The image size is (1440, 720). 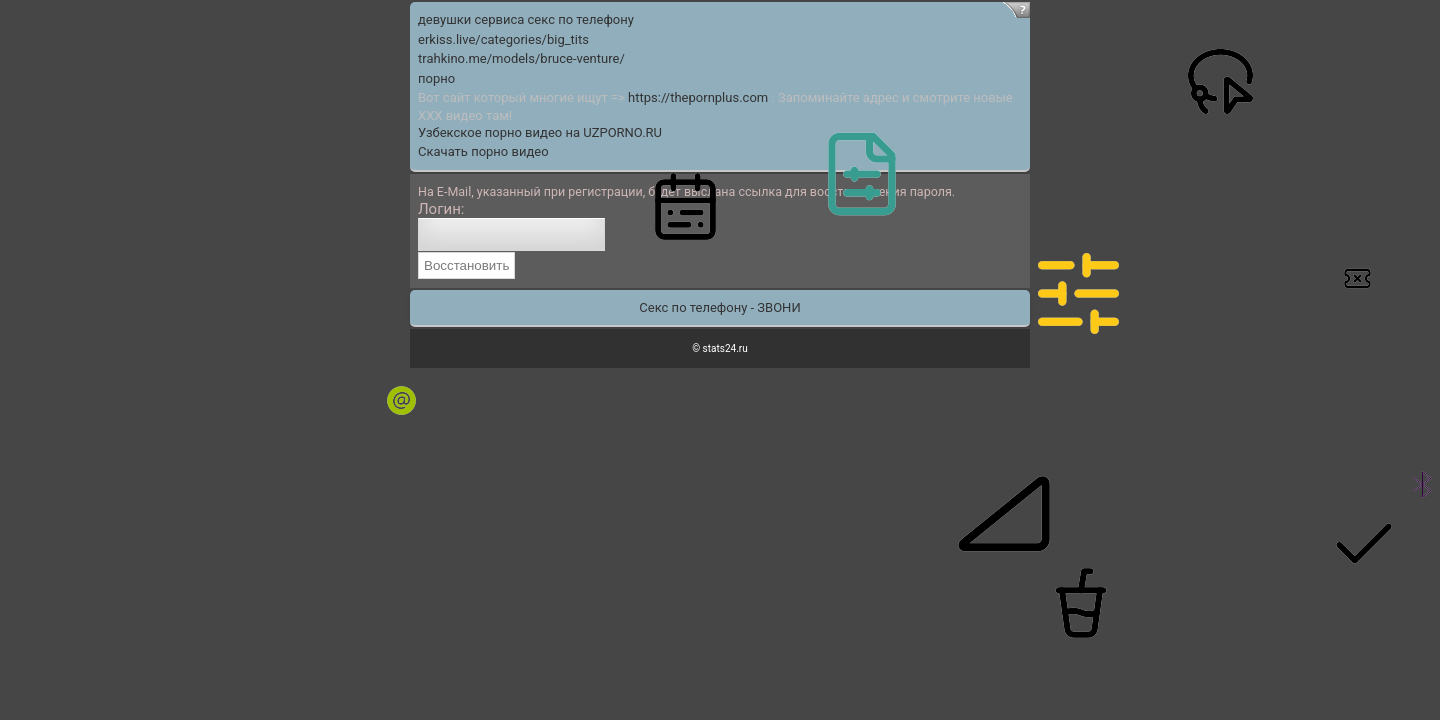 I want to click on order a beverage or drink, so click(x=1081, y=603).